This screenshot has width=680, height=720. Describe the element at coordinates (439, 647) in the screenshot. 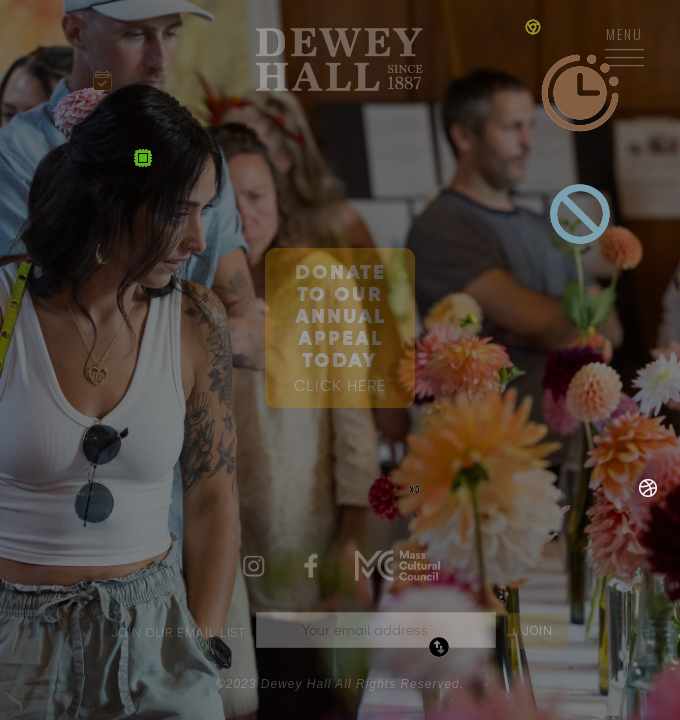

I see `swap or reorder items vertically` at that location.